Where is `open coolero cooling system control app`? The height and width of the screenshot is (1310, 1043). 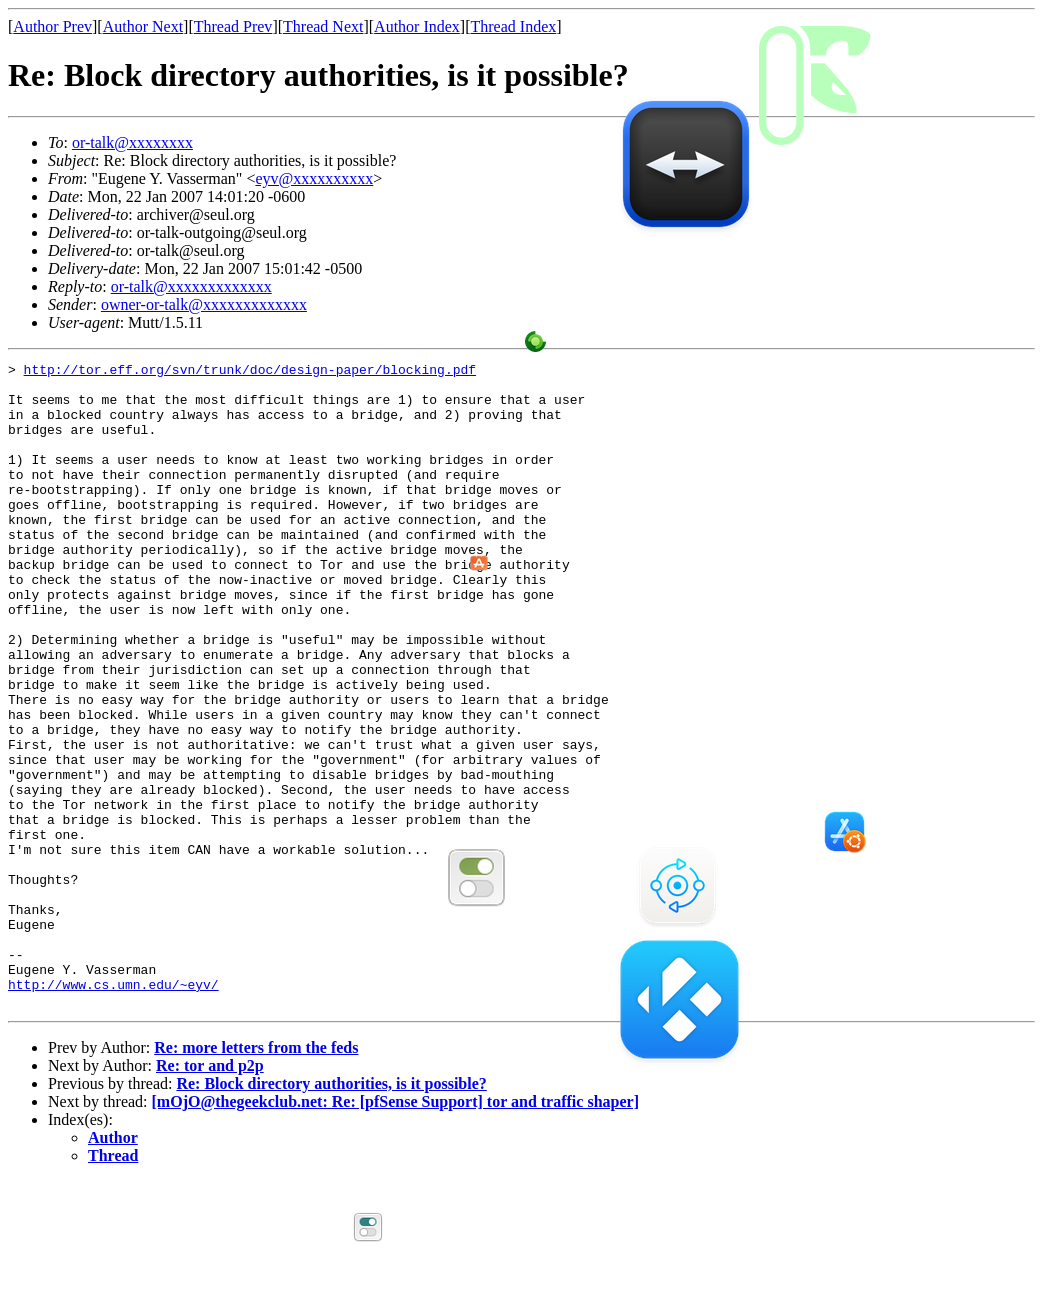
open coolero cooling system control app is located at coordinates (677, 885).